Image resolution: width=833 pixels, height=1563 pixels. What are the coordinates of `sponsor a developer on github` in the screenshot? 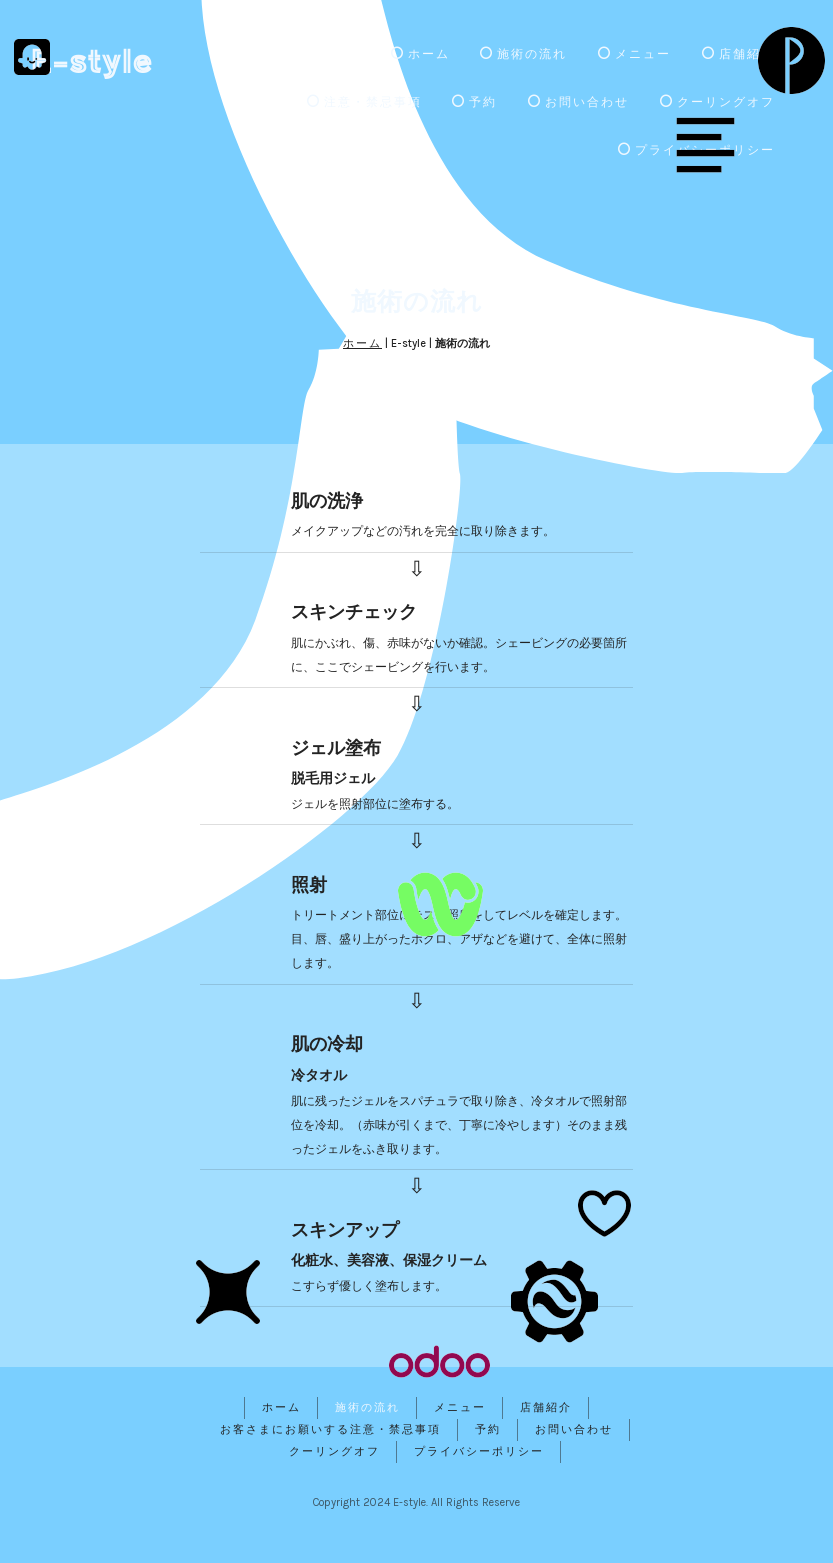 It's located at (604, 1213).